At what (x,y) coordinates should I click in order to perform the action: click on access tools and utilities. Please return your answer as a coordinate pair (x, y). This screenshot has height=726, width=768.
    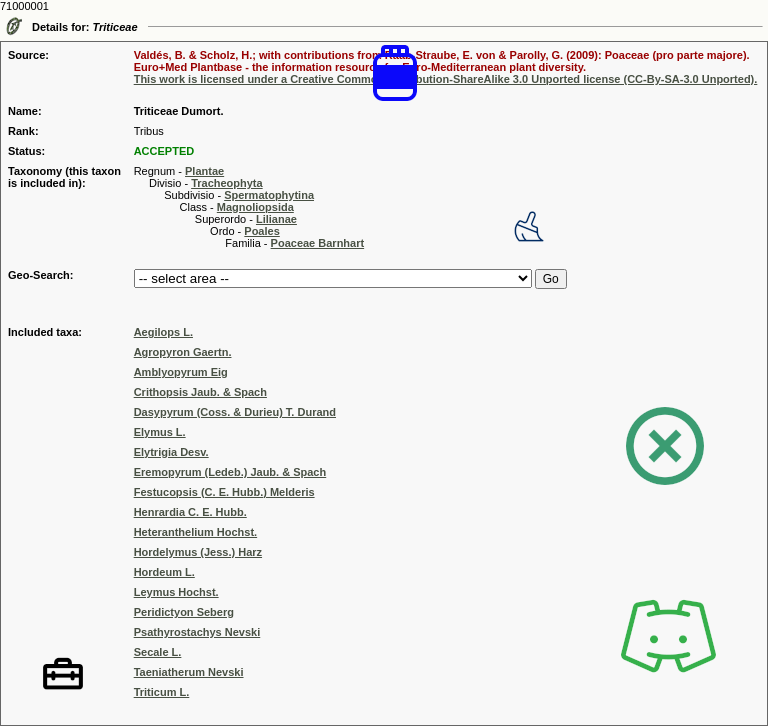
    Looking at the image, I should click on (63, 675).